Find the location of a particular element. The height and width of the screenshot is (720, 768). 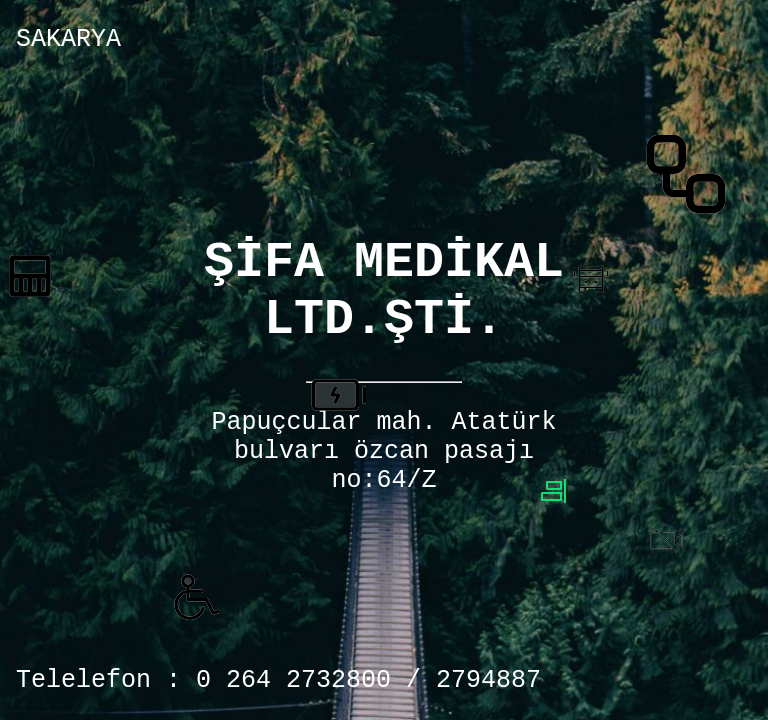

view bus routes or schedules is located at coordinates (591, 279).